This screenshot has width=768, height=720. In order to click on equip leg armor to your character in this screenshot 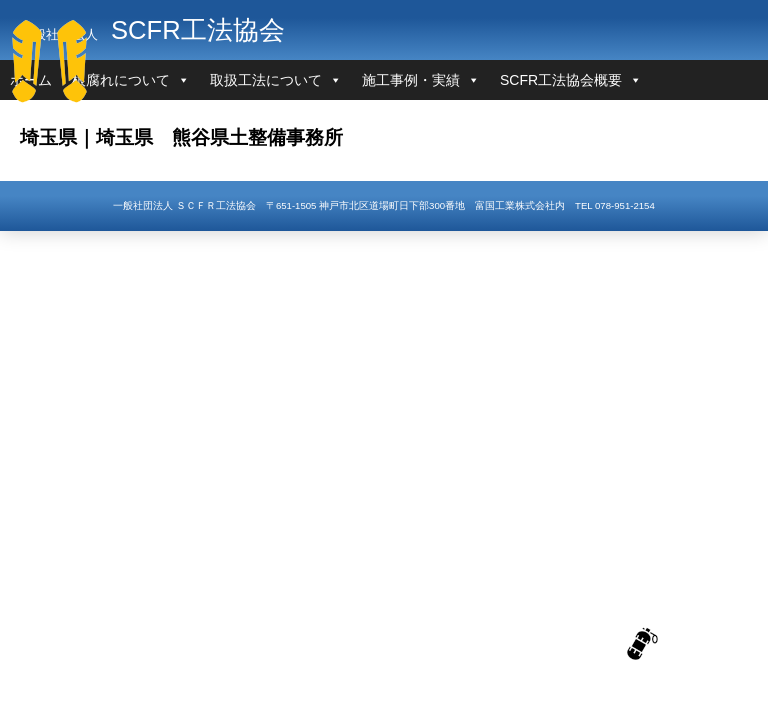, I will do `click(49, 61)`.